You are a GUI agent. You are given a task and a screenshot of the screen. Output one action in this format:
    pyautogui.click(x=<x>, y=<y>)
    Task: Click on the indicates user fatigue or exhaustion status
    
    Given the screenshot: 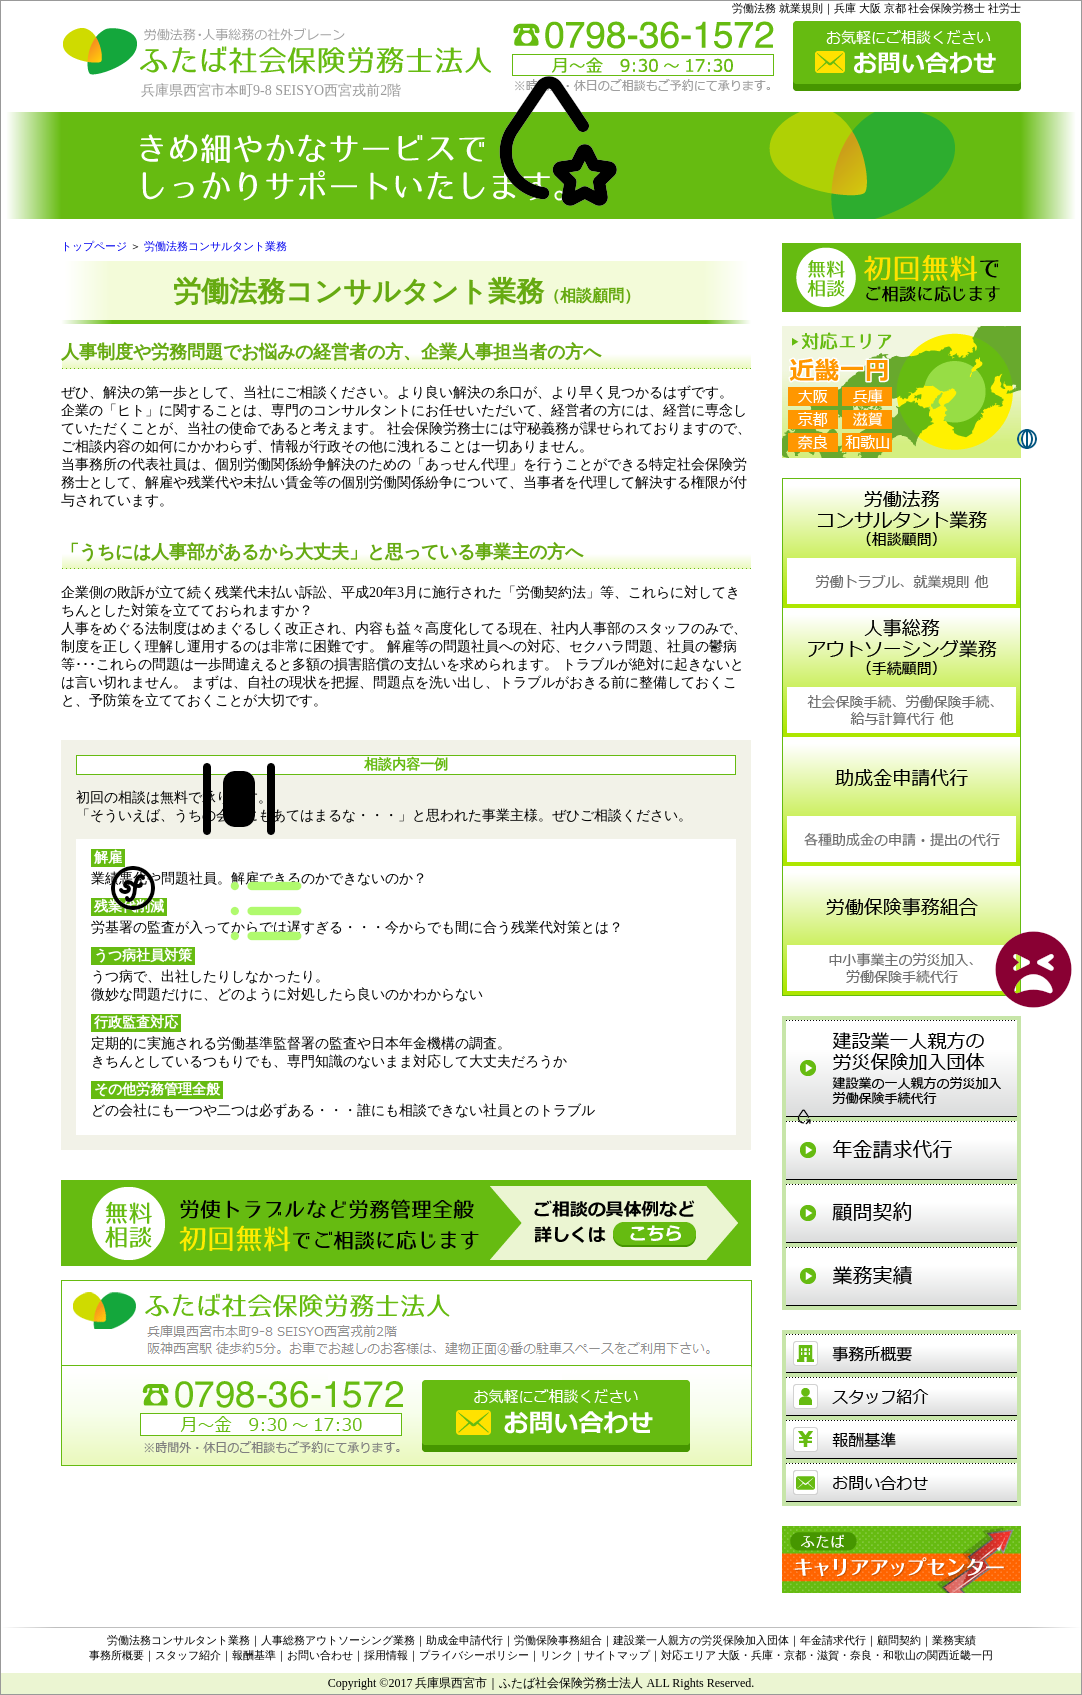 What is the action you would take?
    pyautogui.click(x=1033, y=969)
    